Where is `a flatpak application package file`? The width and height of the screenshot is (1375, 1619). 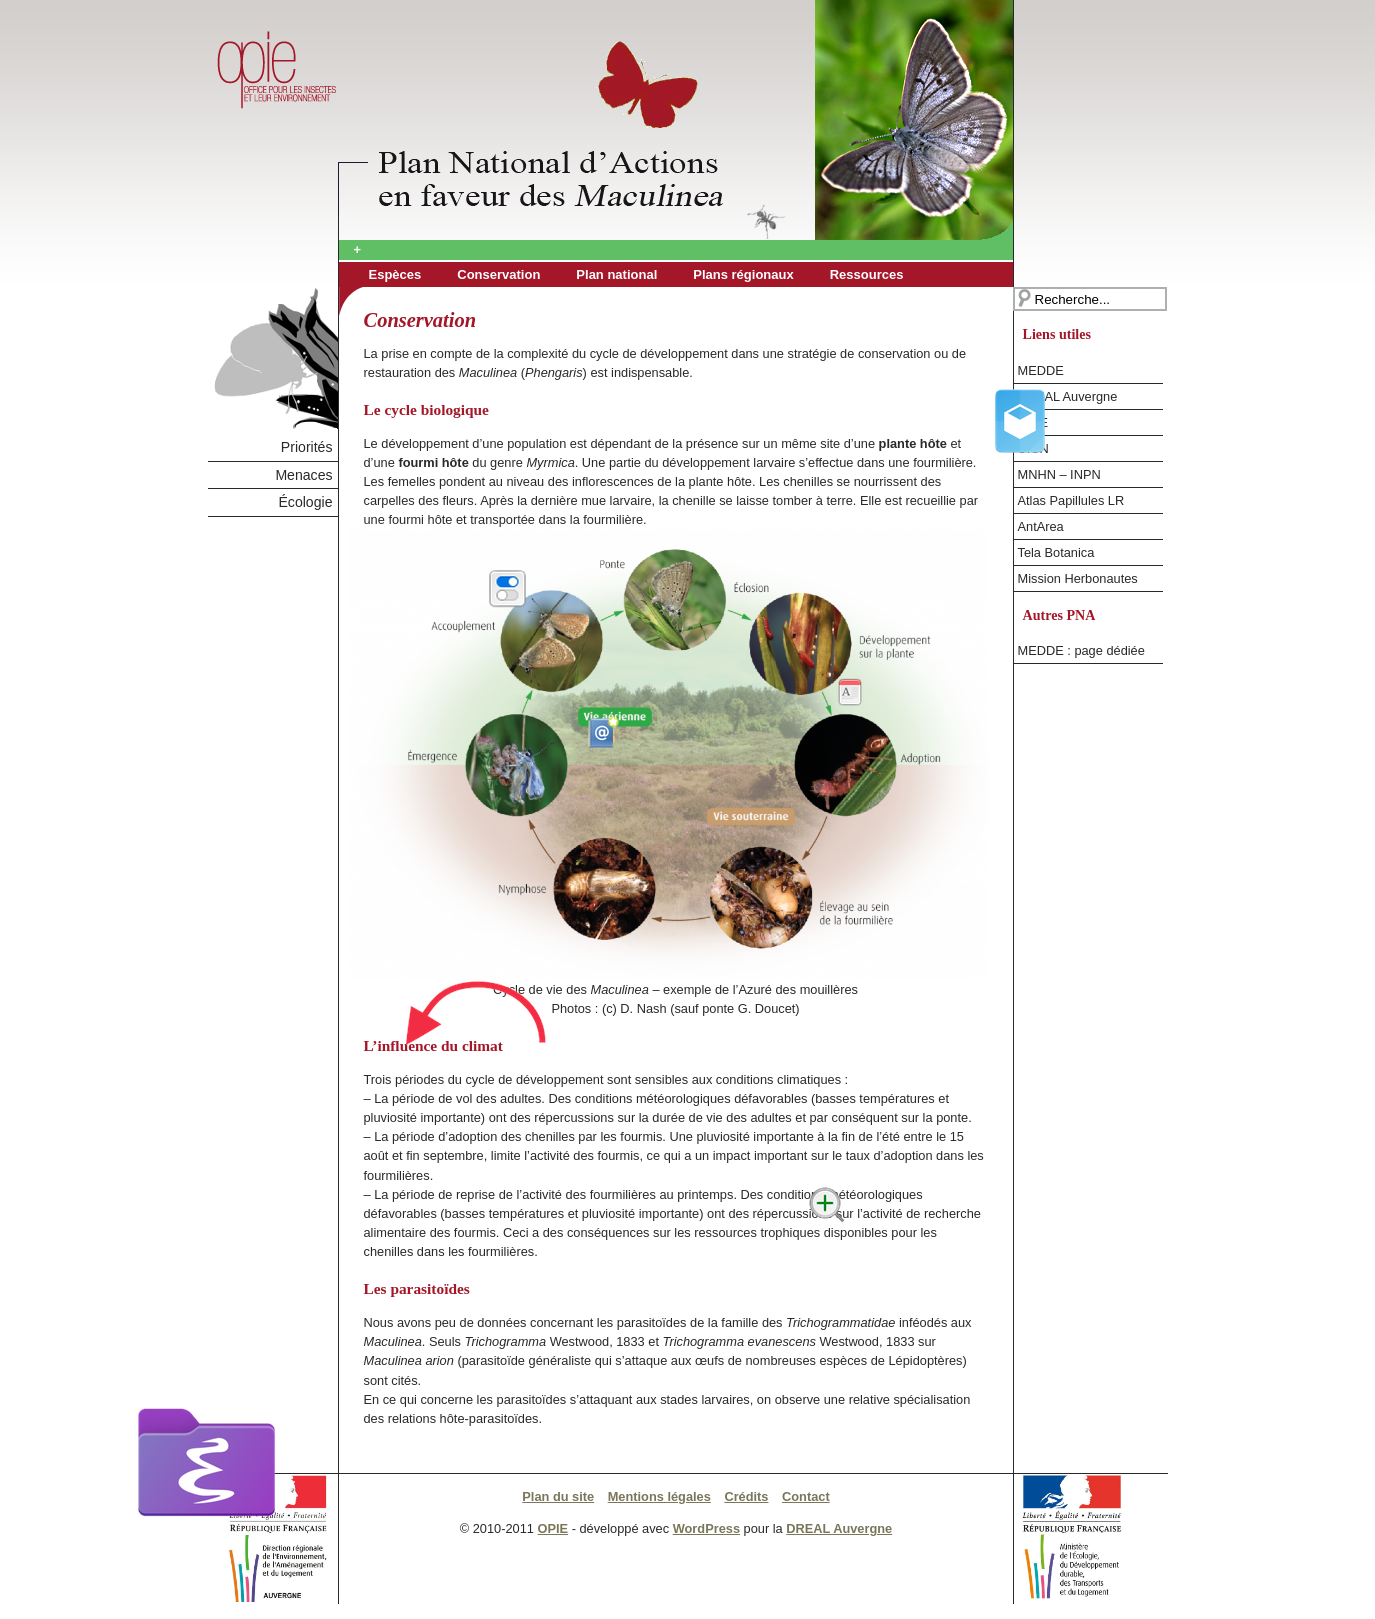
a flatpak application package file is located at coordinates (1020, 421).